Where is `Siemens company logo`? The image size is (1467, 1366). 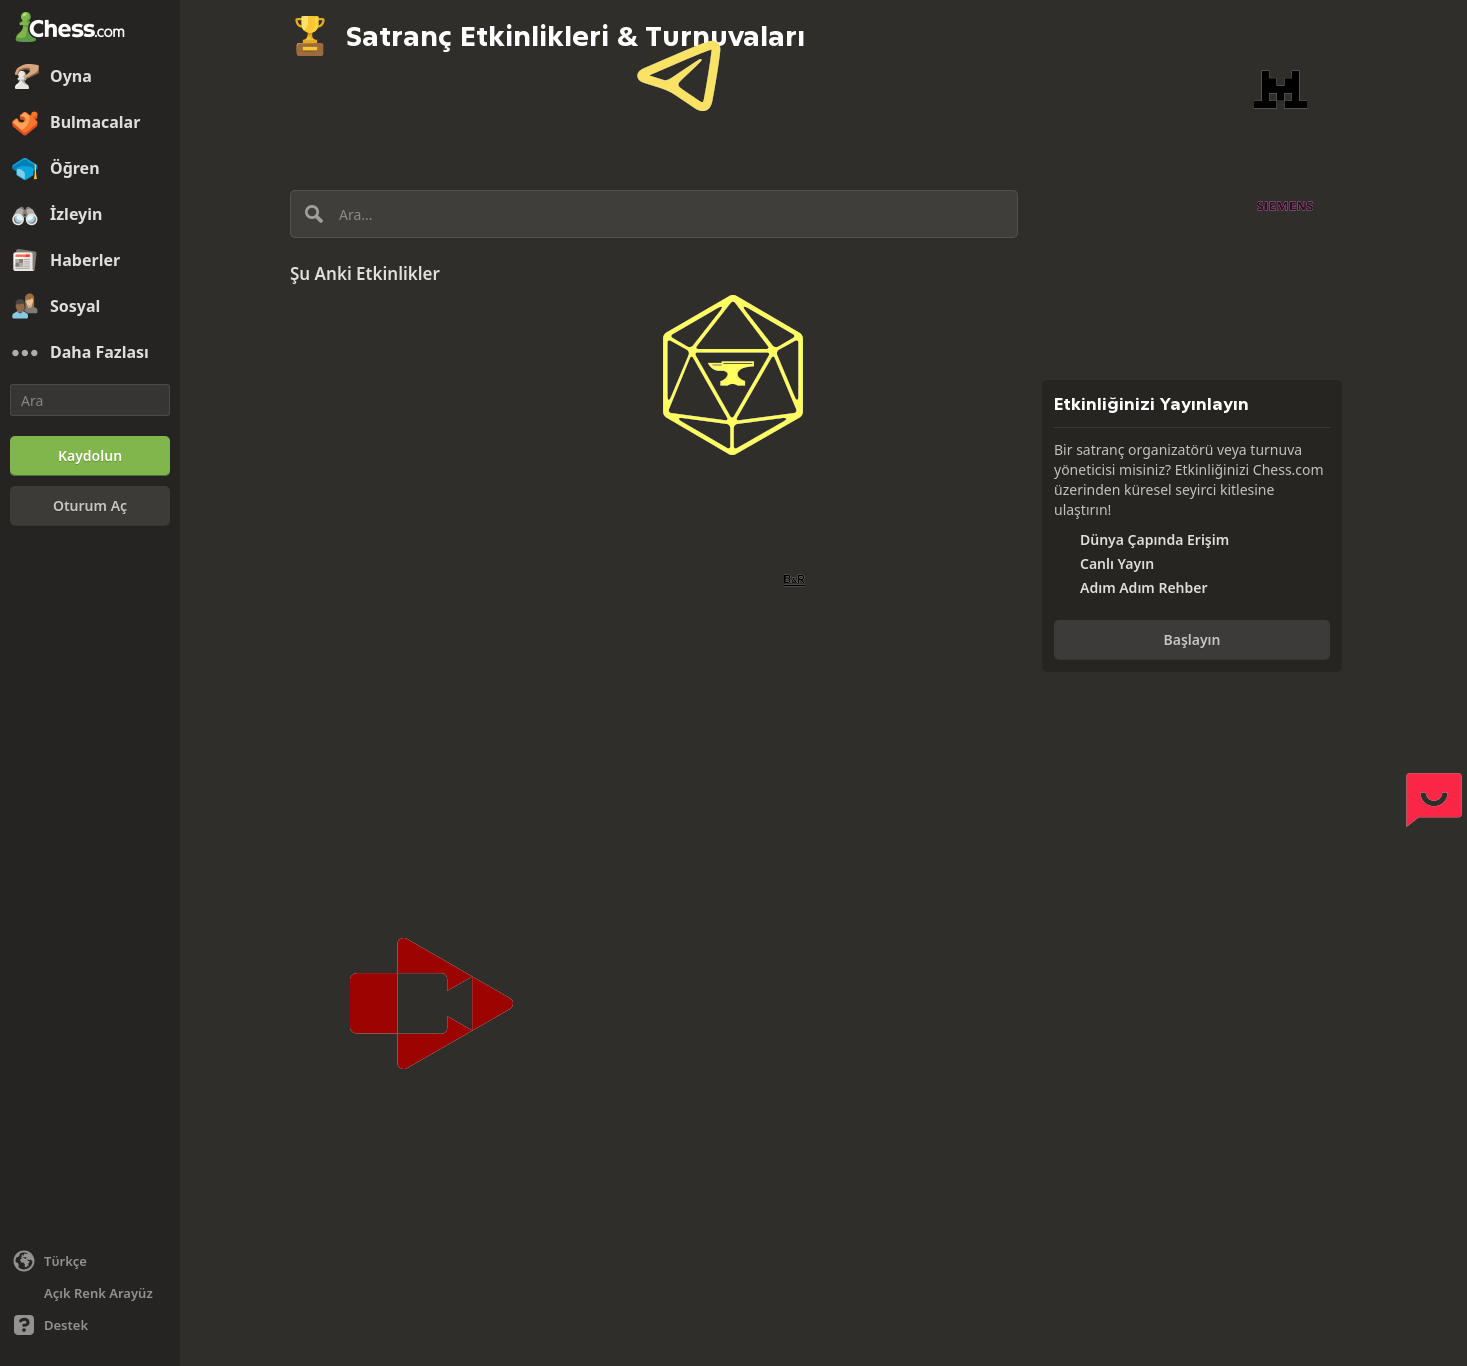 Siemens company logo is located at coordinates (1285, 206).